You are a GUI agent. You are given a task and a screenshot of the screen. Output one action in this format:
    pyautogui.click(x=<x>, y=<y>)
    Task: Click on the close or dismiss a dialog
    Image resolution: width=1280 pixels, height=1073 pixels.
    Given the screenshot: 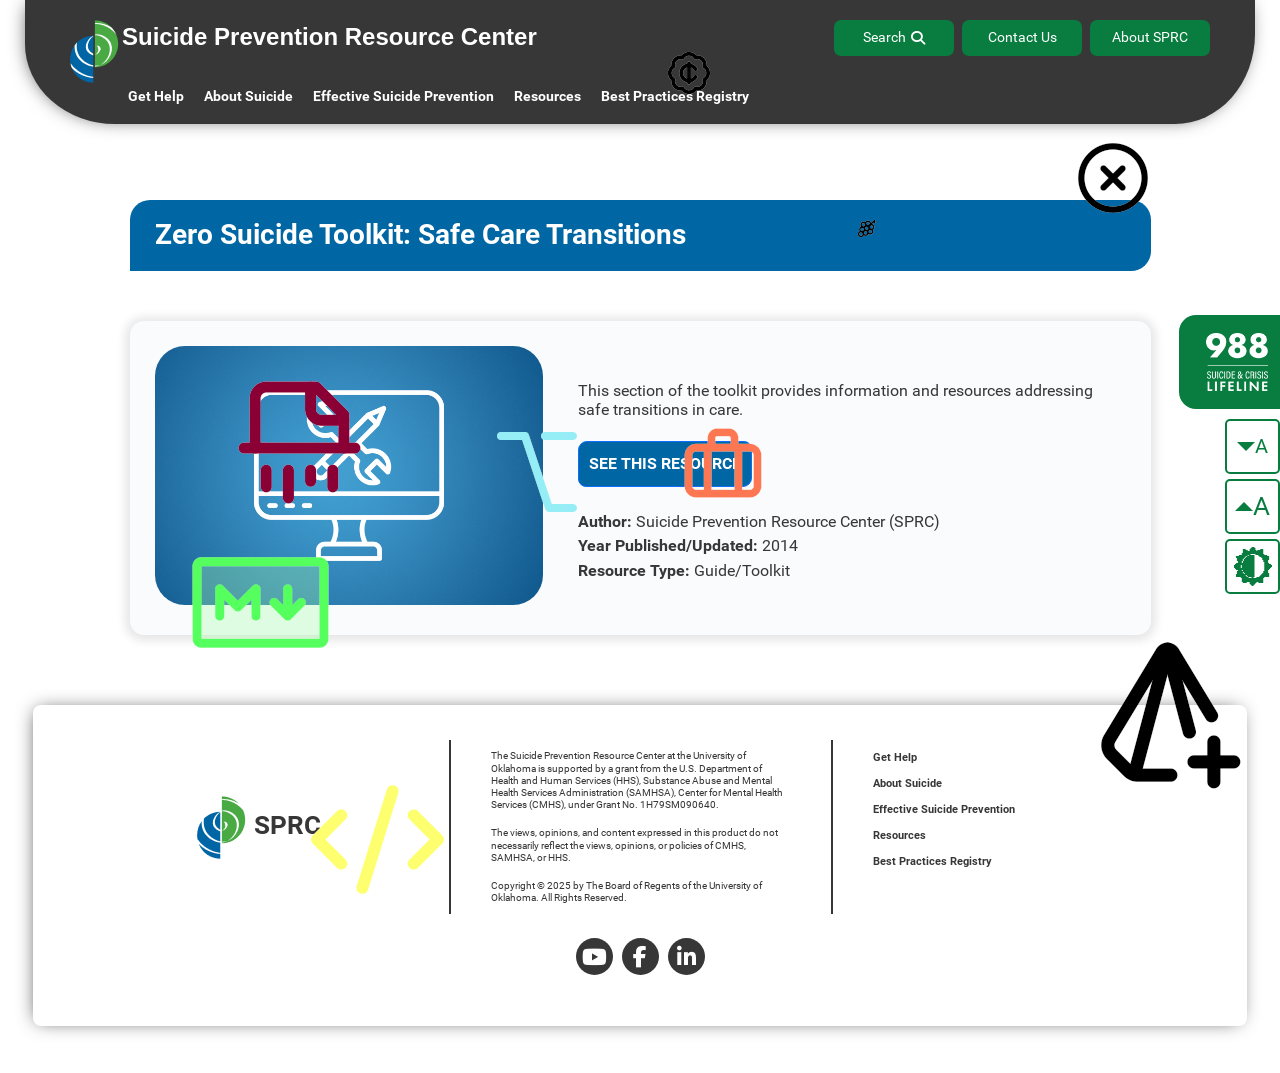 What is the action you would take?
    pyautogui.click(x=1113, y=178)
    